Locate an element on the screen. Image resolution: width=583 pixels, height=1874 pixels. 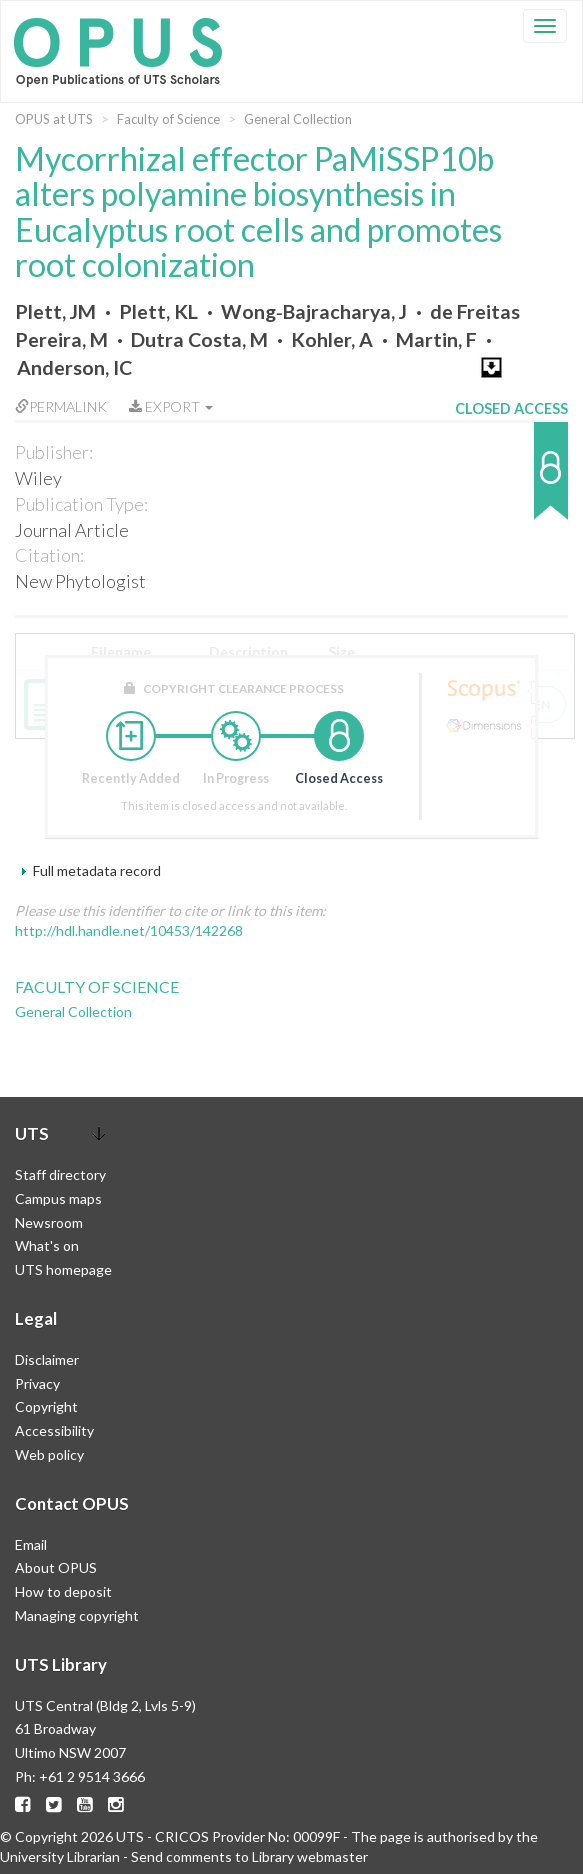
move message to inbox is located at coordinates (491, 367).